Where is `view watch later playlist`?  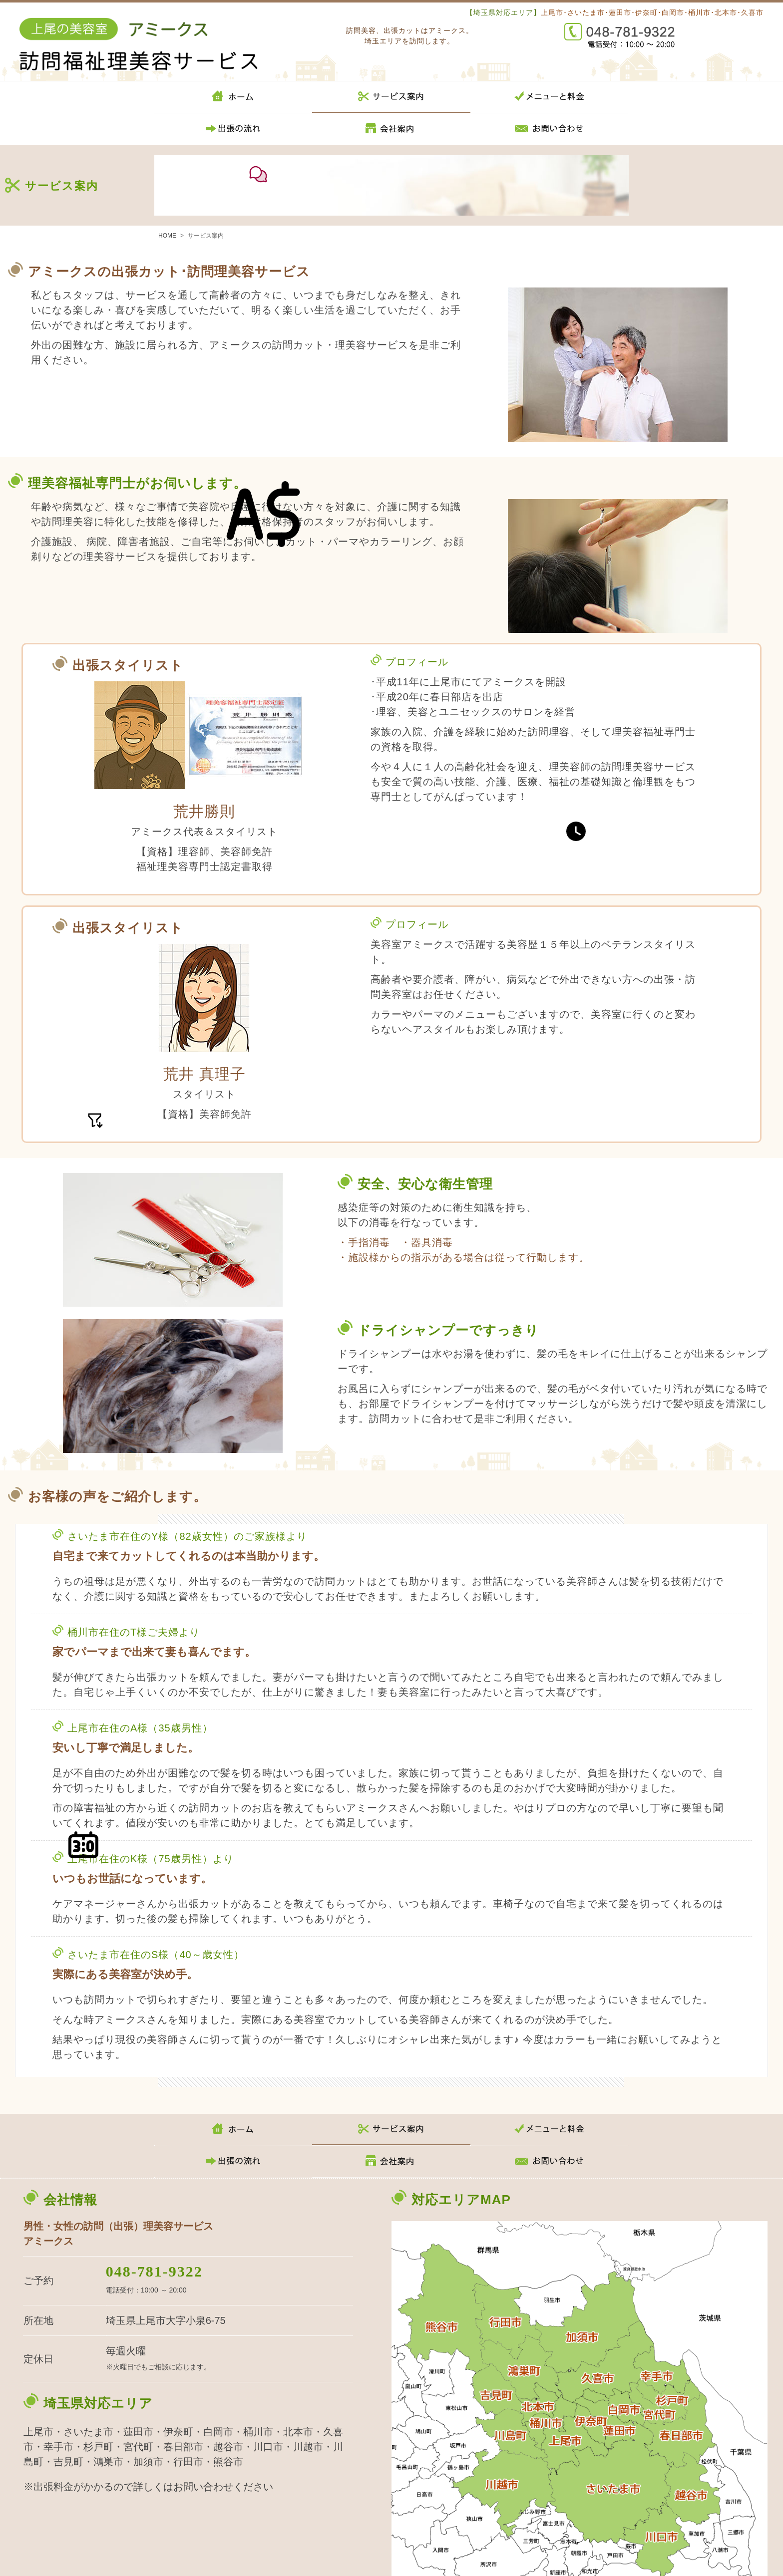 view watch later playlist is located at coordinates (576, 831).